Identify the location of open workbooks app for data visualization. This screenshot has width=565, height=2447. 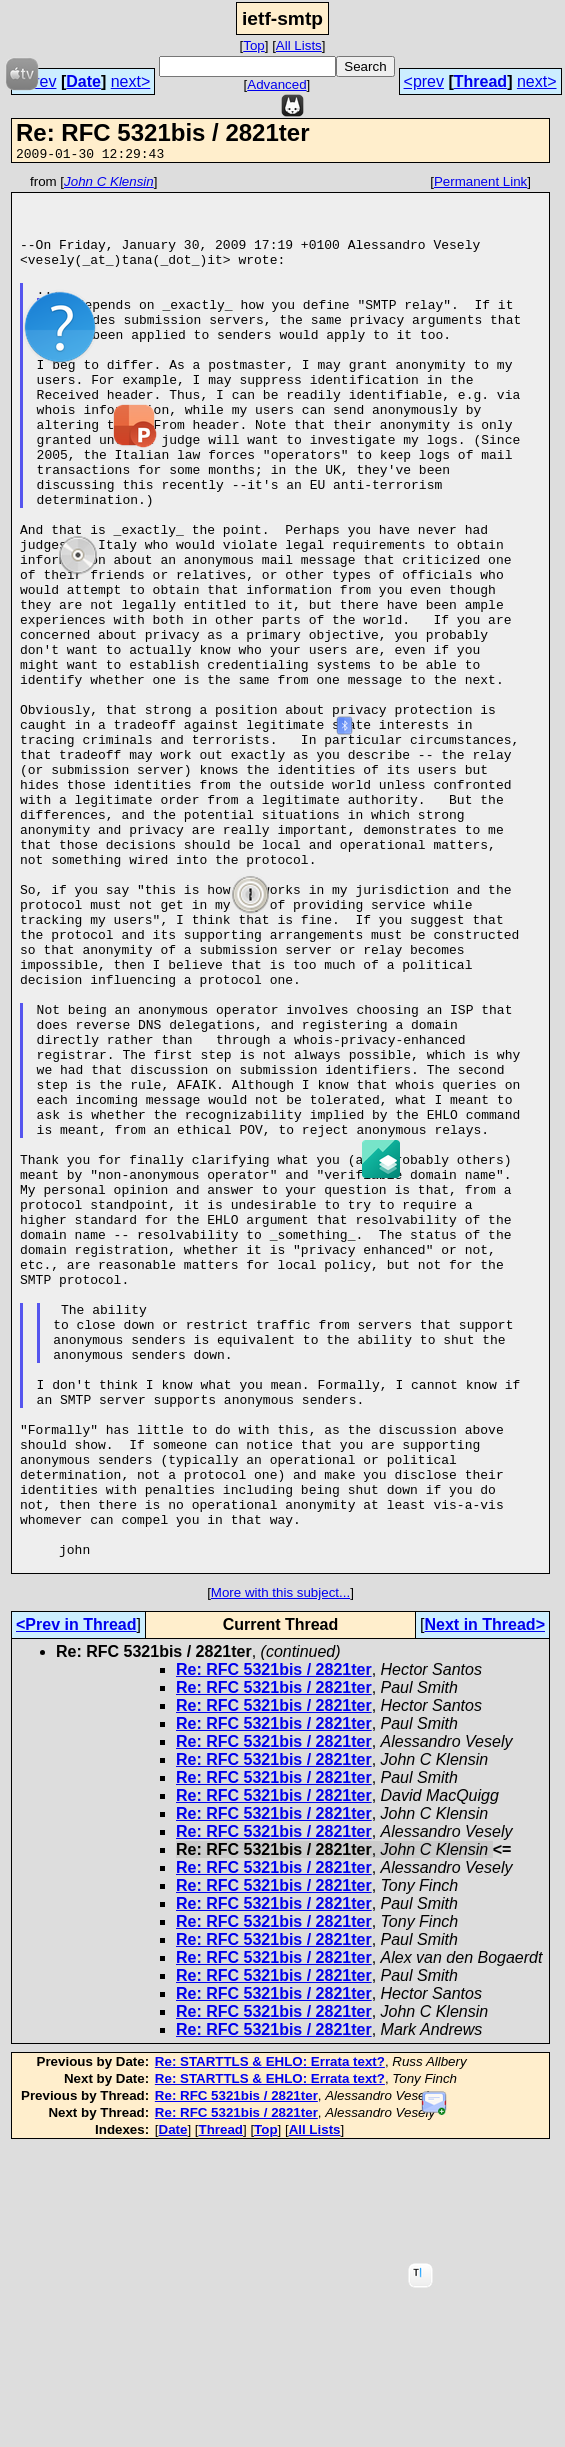
(381, 1159).